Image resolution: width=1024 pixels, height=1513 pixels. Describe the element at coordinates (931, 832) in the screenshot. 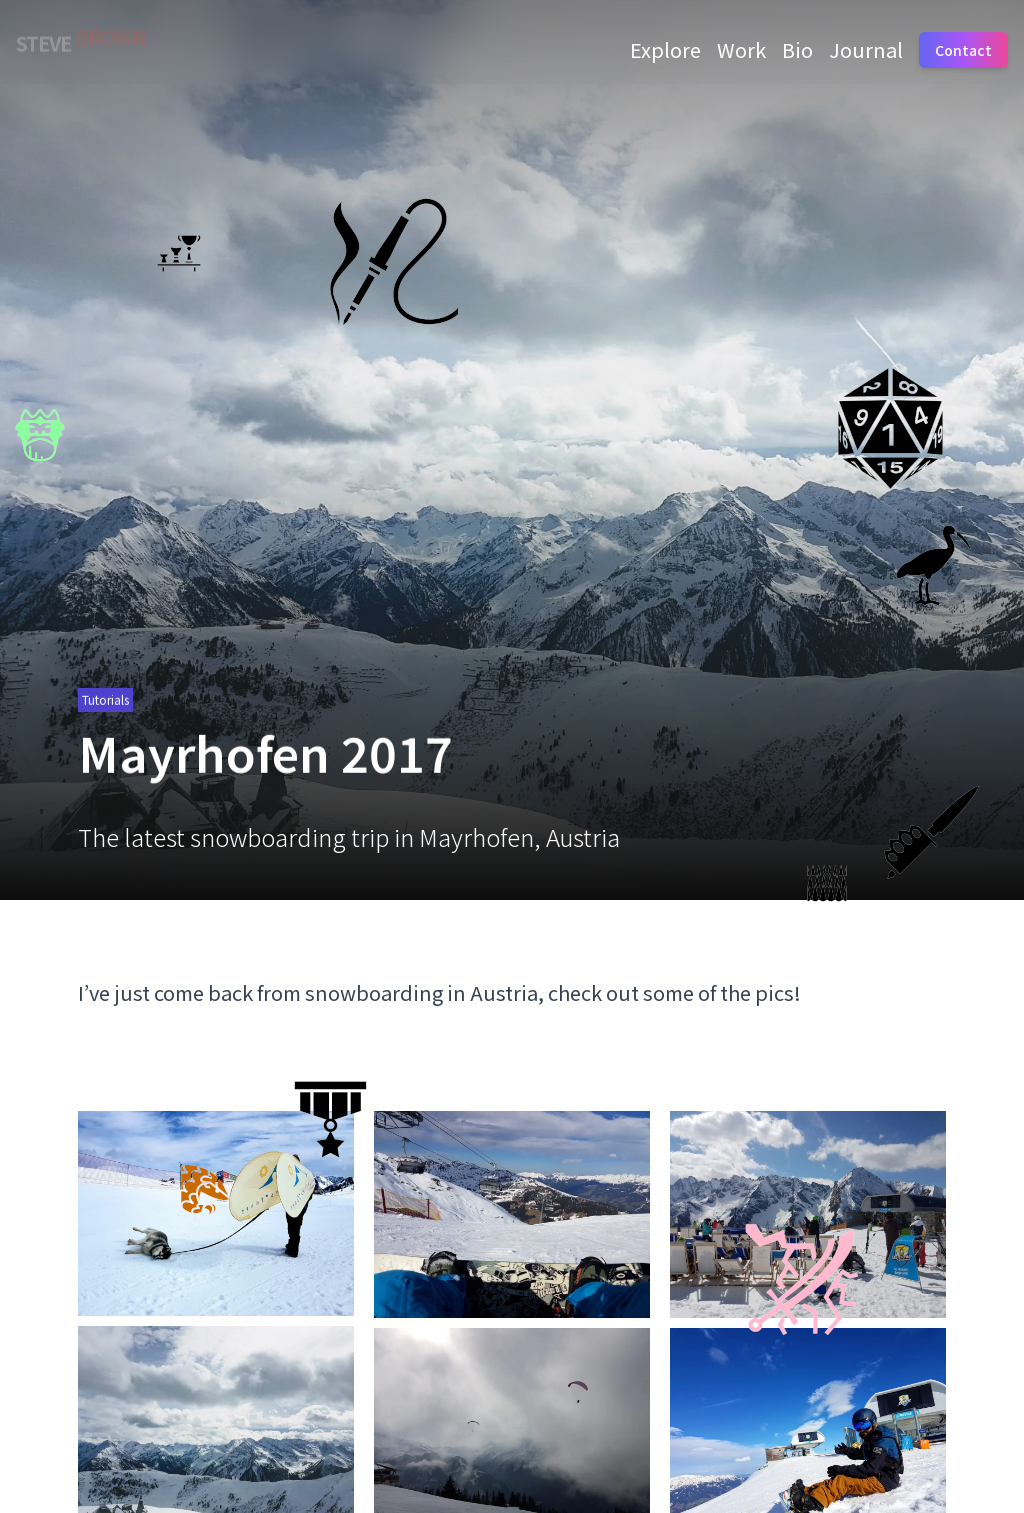

I see `equip a trench knife weapon` at that location.